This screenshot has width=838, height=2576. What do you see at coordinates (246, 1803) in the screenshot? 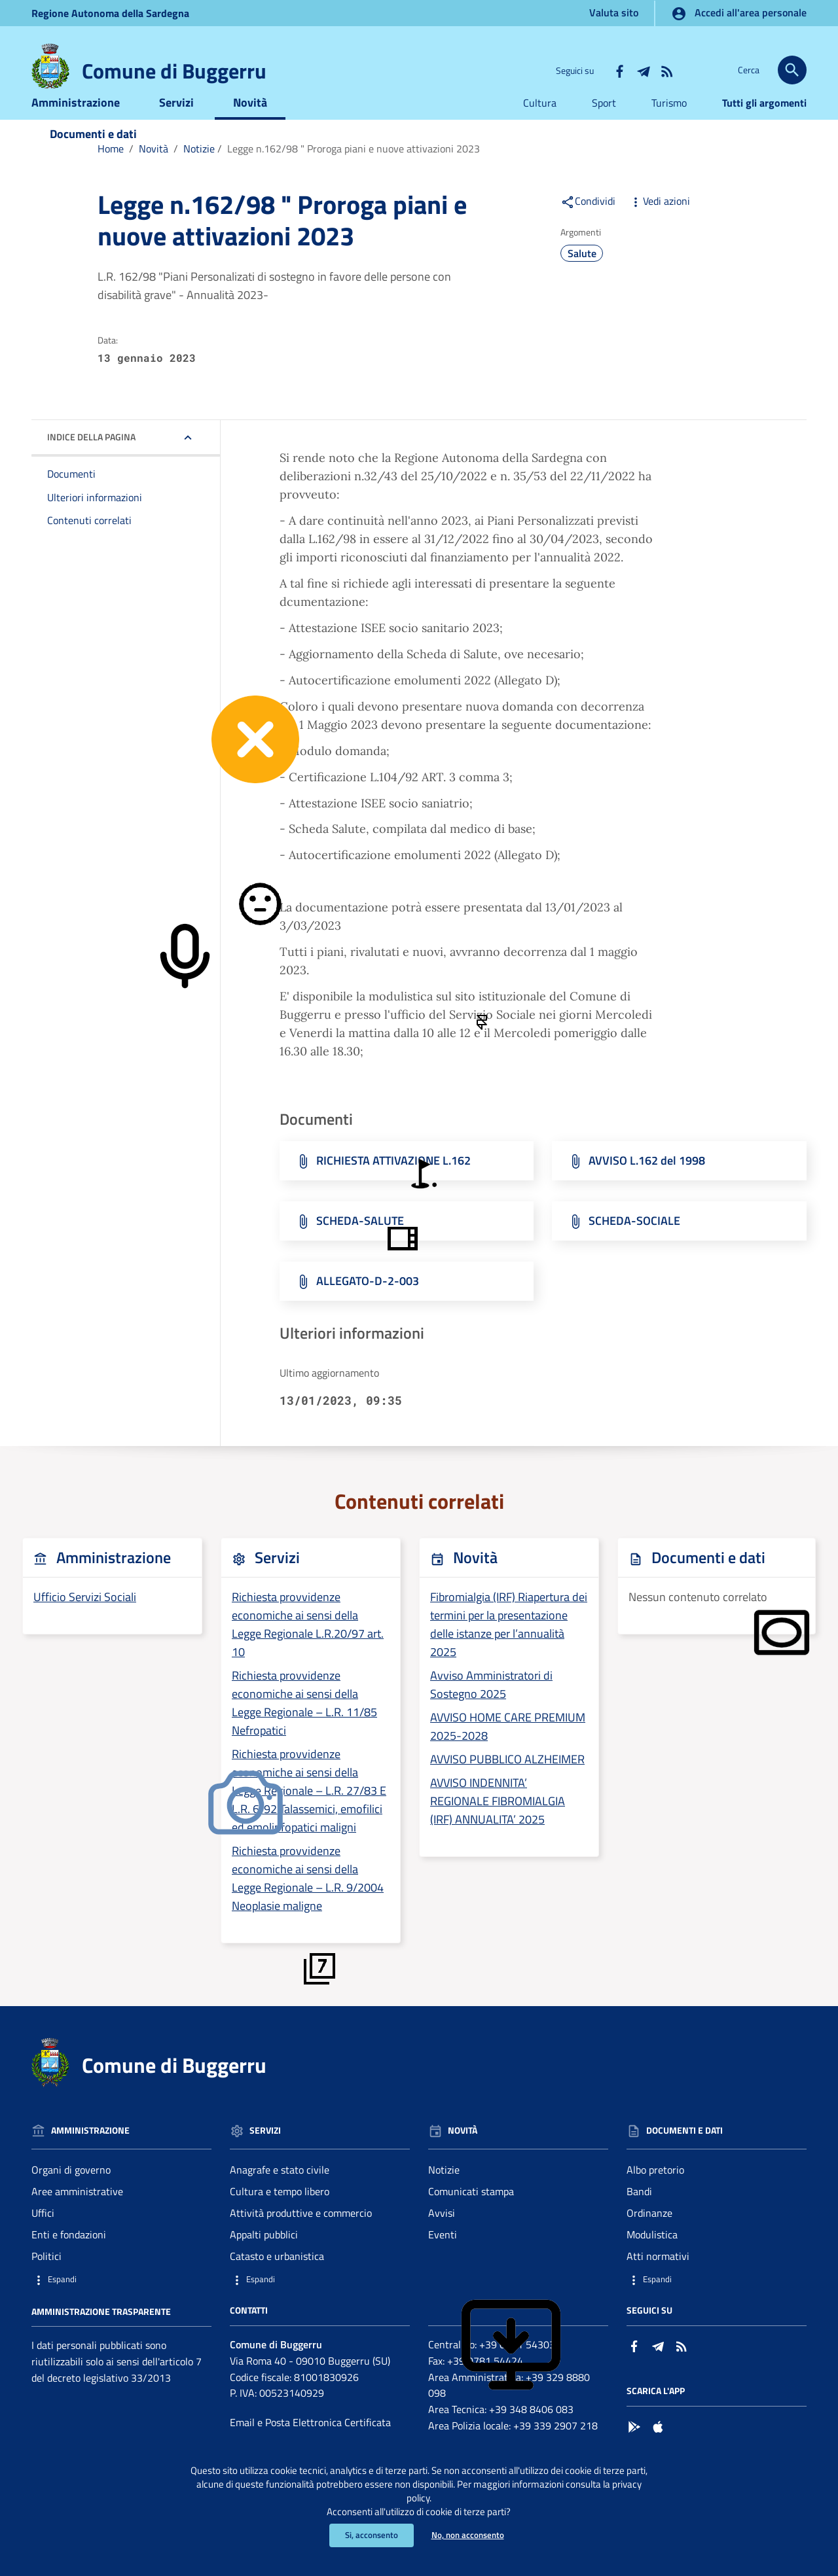
I see `take a photo` at bounding box center [246, 1803].